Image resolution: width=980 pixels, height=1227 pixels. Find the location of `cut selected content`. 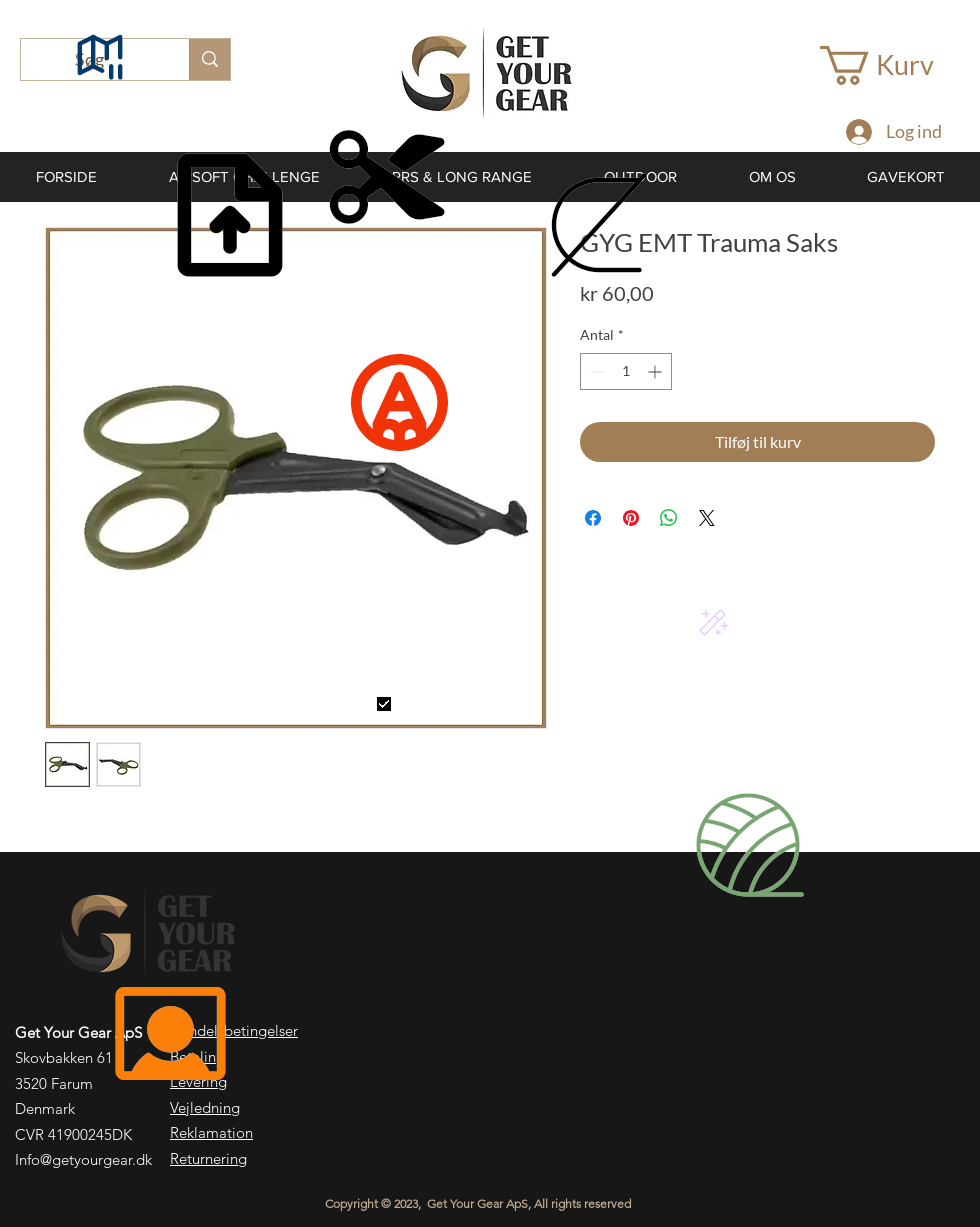

cut selected content is located at coordinates (385, 177).